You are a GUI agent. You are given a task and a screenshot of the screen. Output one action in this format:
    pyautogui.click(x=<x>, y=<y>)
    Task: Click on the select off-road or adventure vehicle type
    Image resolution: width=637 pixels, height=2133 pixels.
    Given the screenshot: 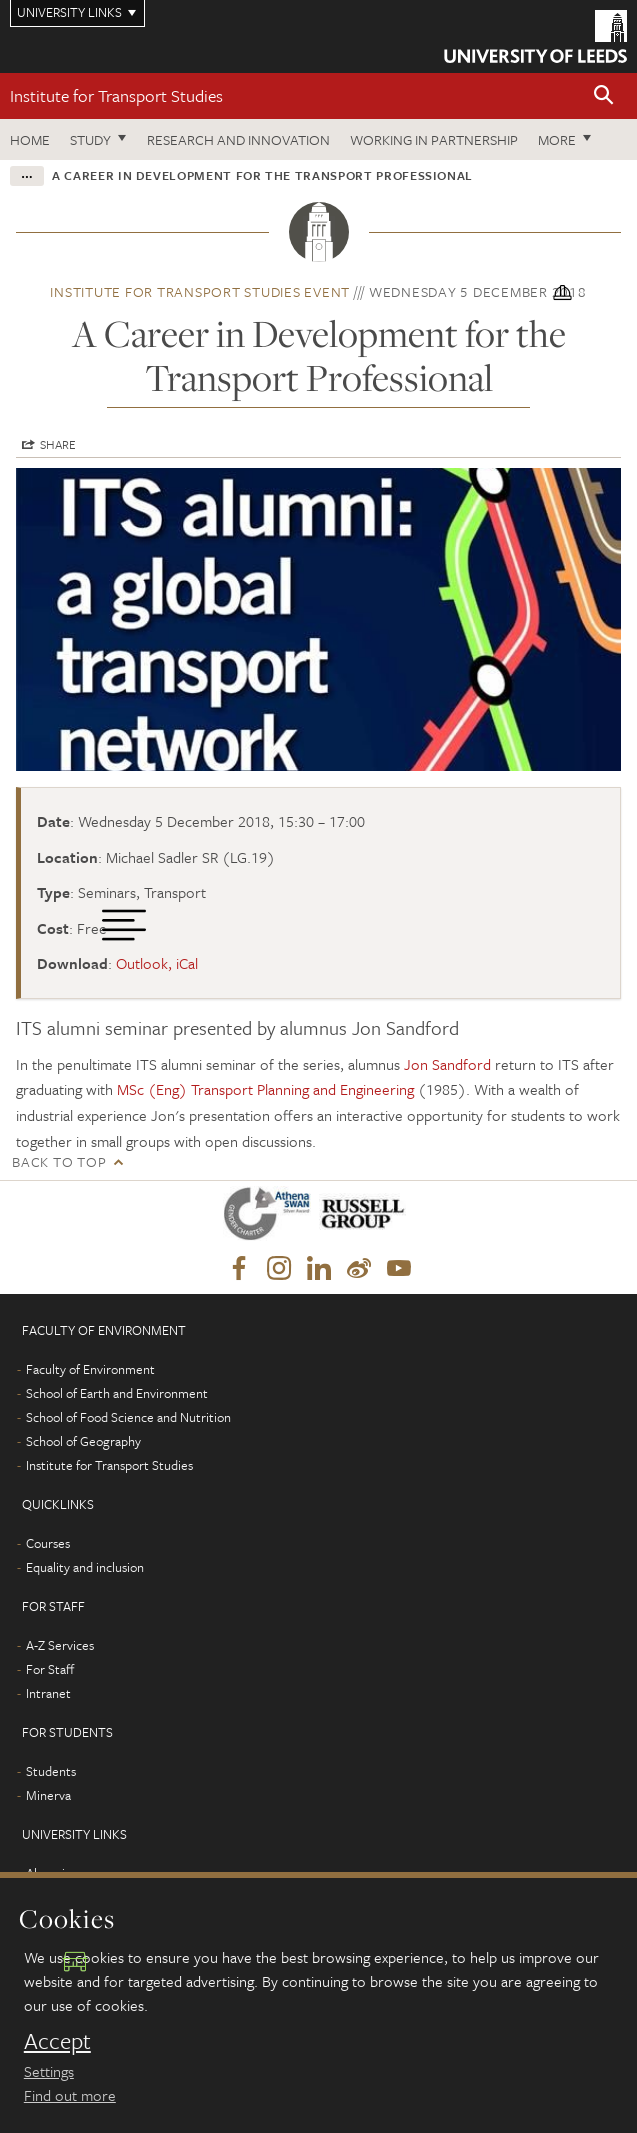 What is the action you would take?
    pyautogui.click(x=75, y=1962)
    